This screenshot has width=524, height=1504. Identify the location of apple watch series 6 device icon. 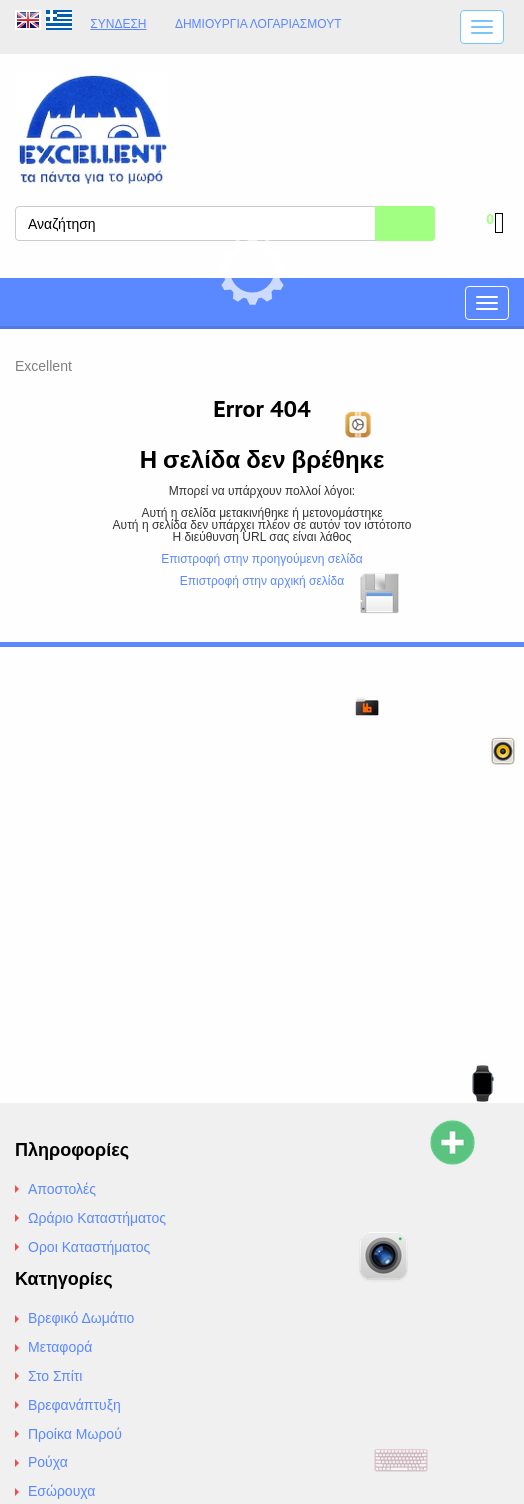
(482, 1083).